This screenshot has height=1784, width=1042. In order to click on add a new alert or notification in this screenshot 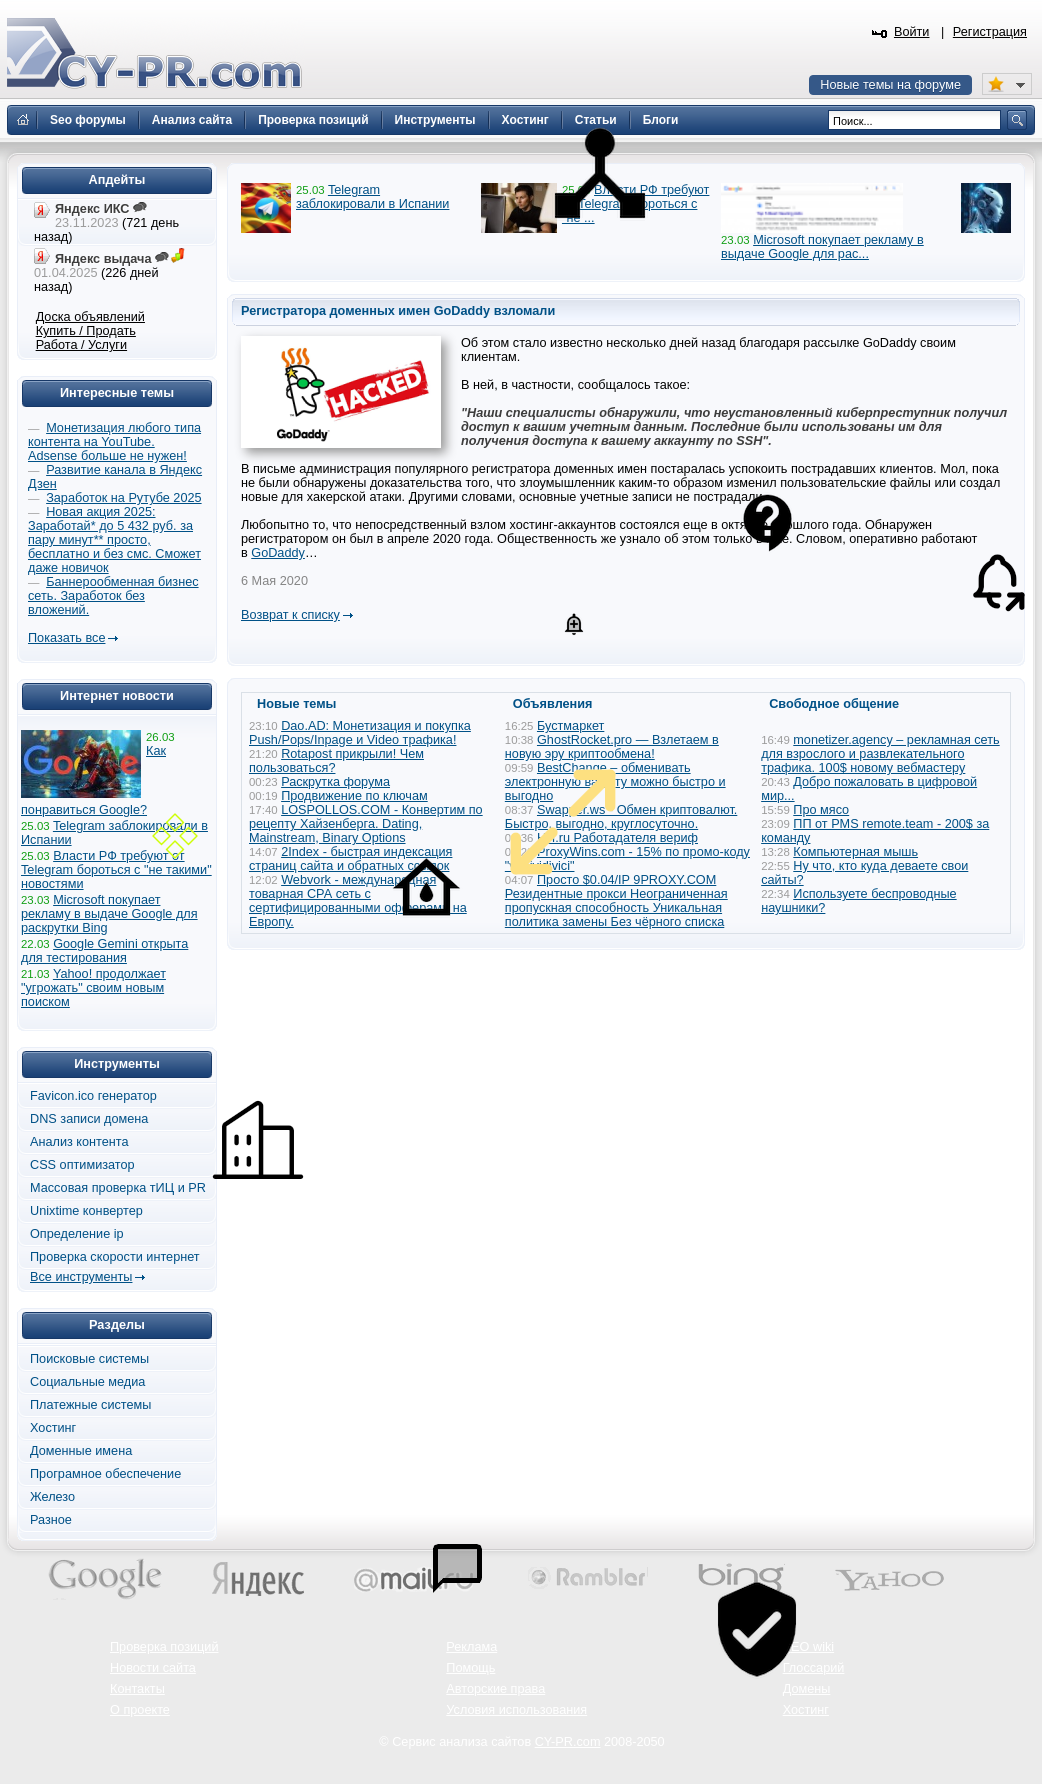, I will do `click(574, 624)`.